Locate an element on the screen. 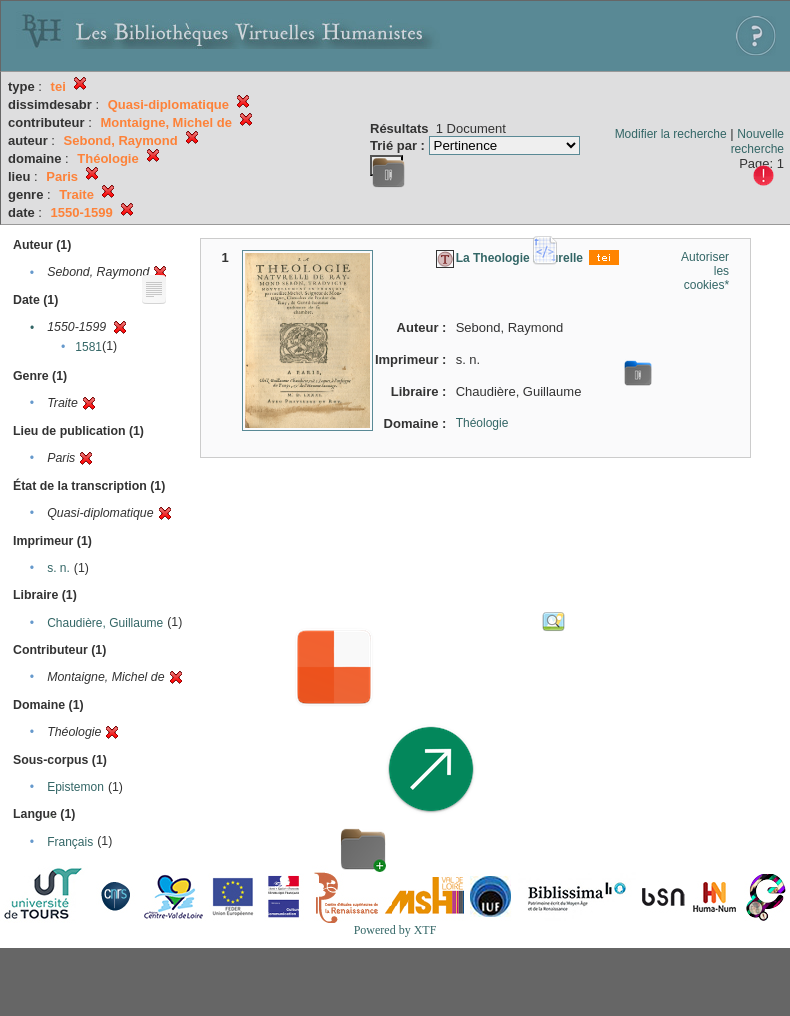 The height and width of the screenshot is (1016, 790). open templates folder is located at coordinates (388, 172).